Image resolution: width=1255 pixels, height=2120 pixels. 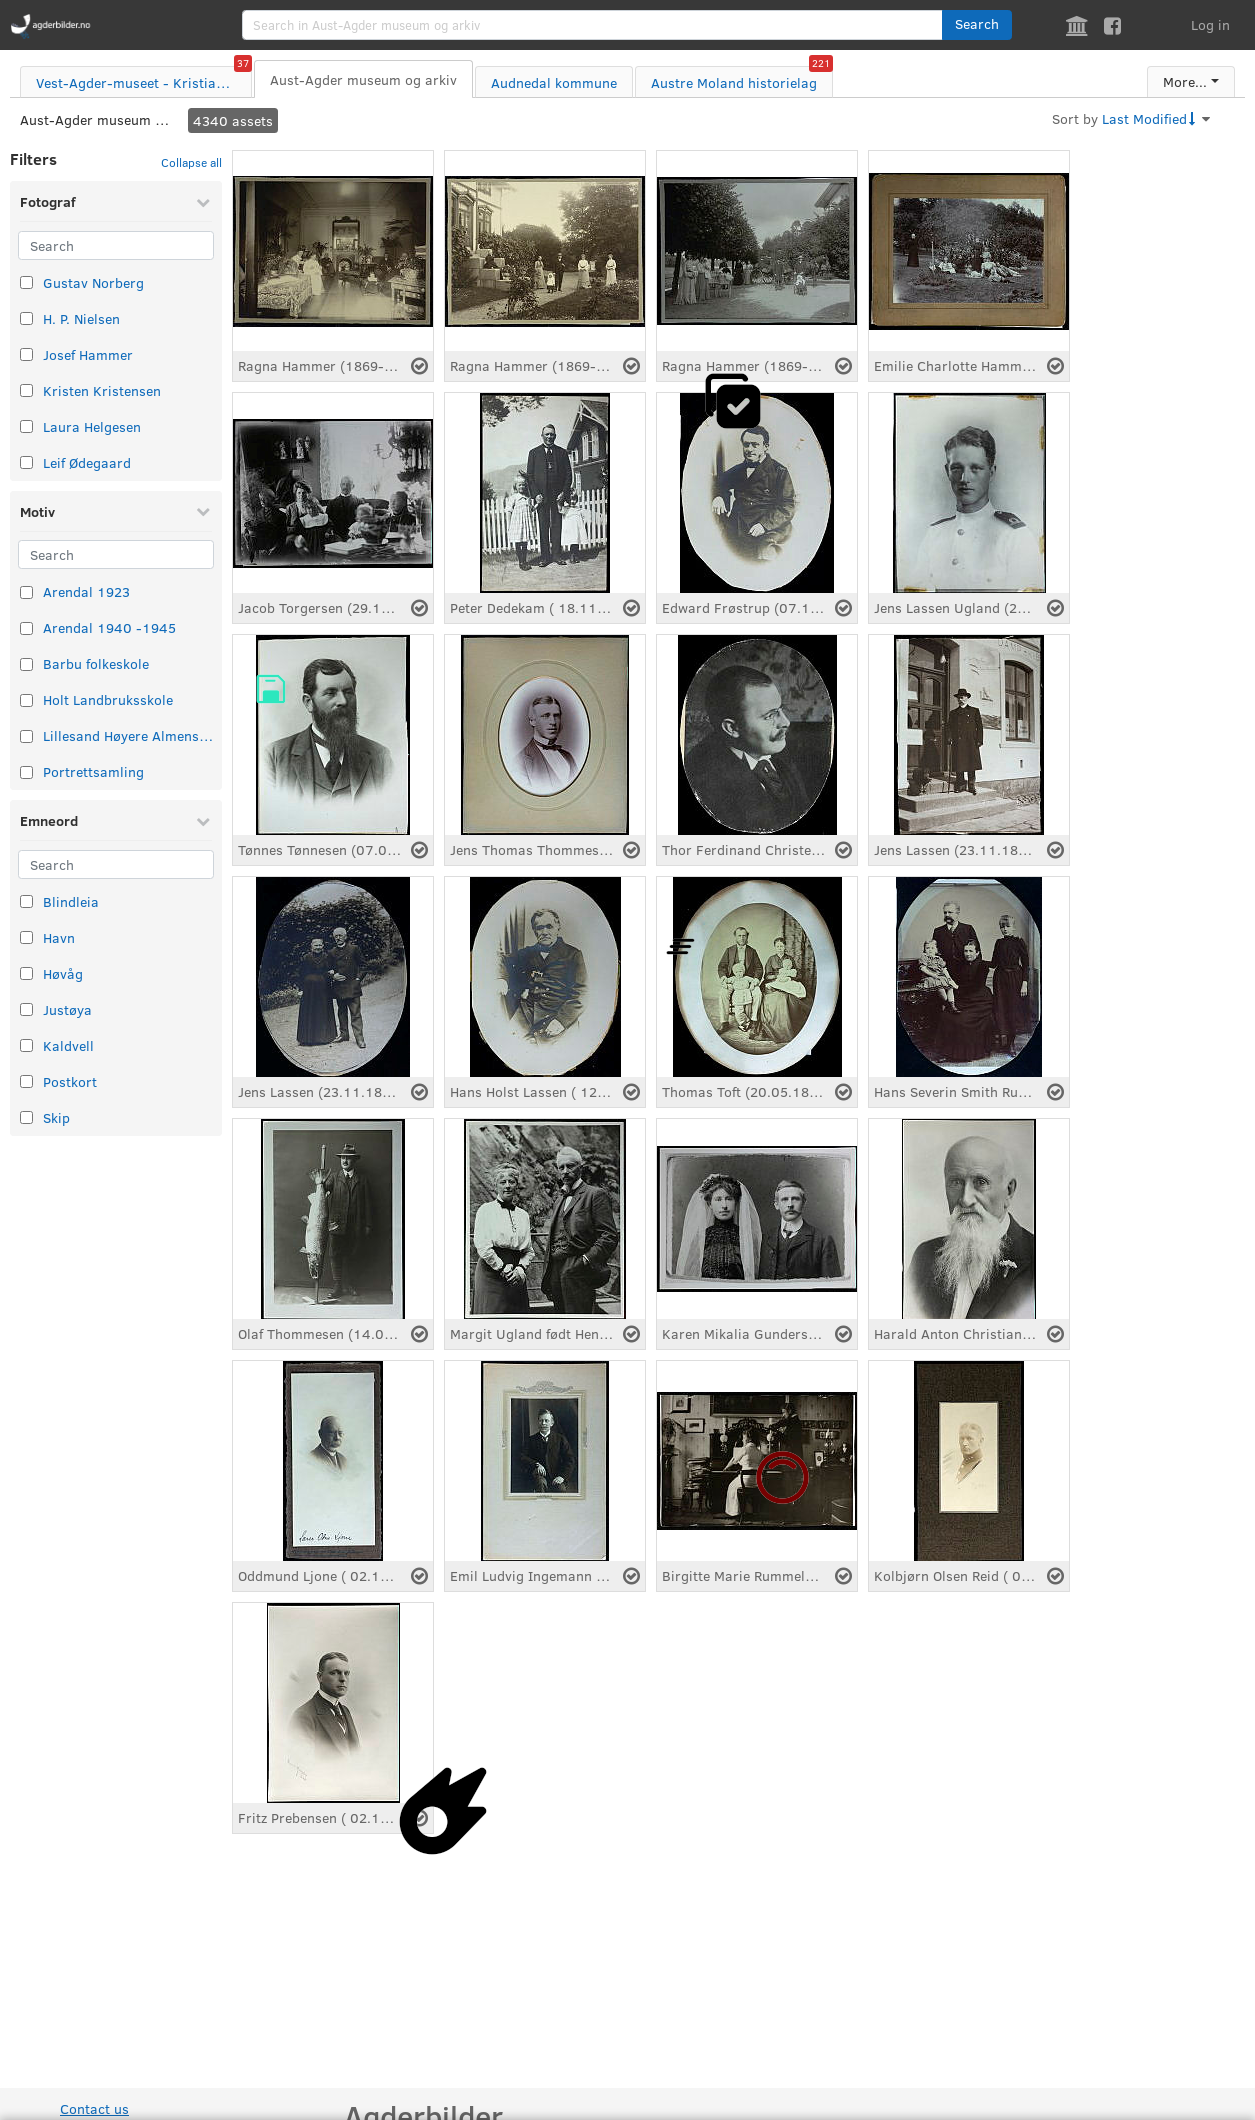 I want to click on content copied to clipboard successfully, so click(x=733, y=401).